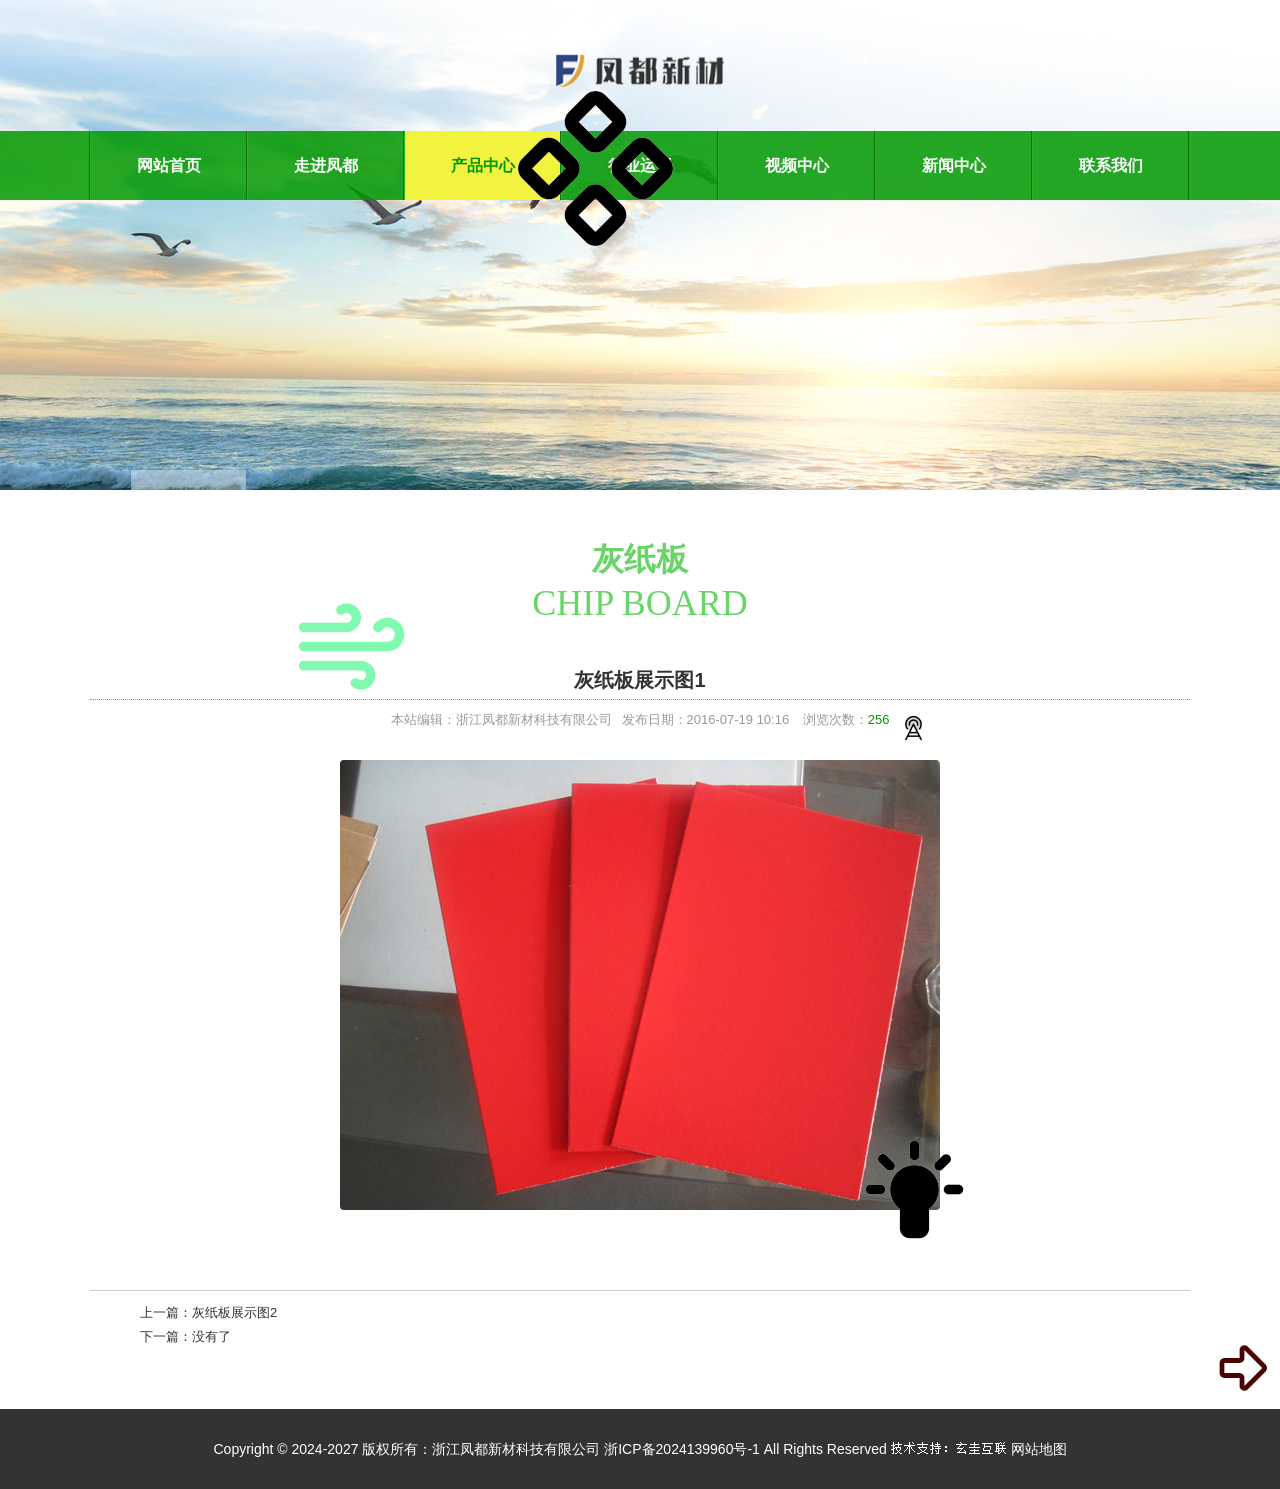 The image size is (1280, 1489). I want to click on navigate to the next item or step, so click(1242, 1368).